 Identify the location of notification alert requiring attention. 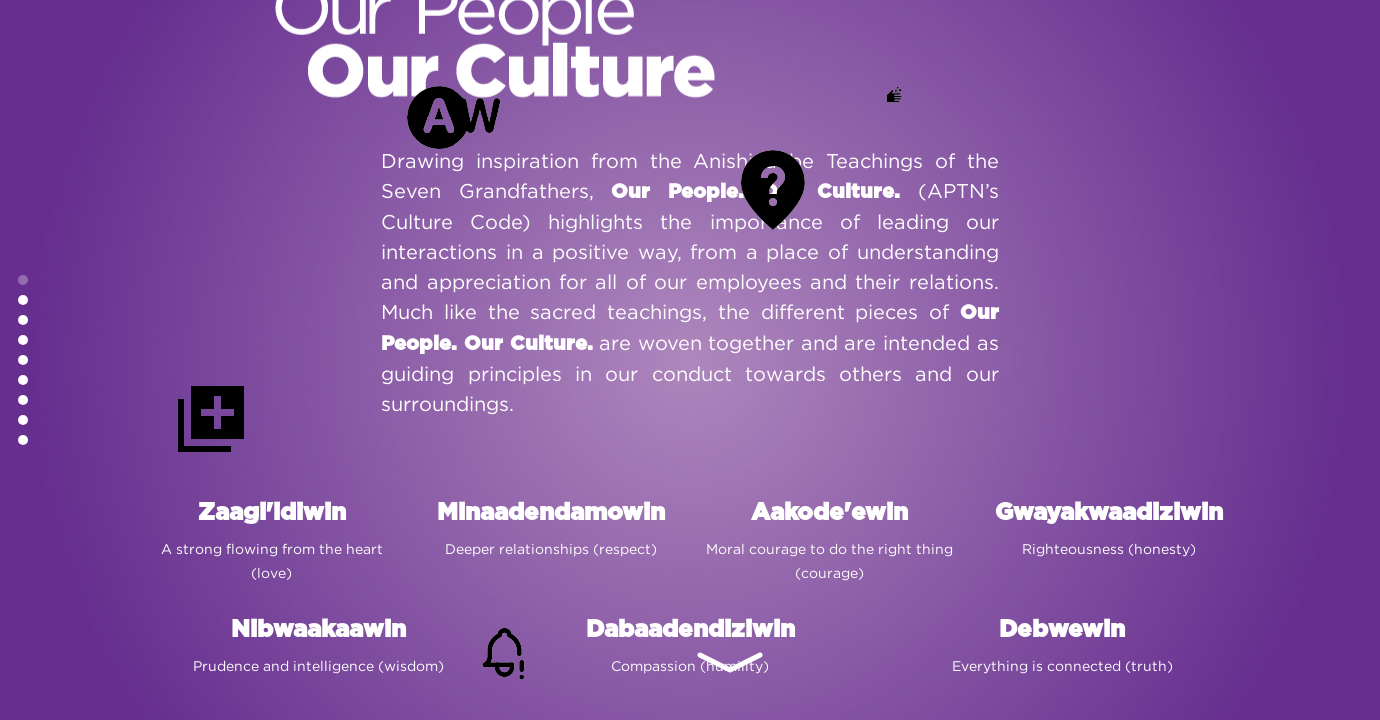
(504, 652).